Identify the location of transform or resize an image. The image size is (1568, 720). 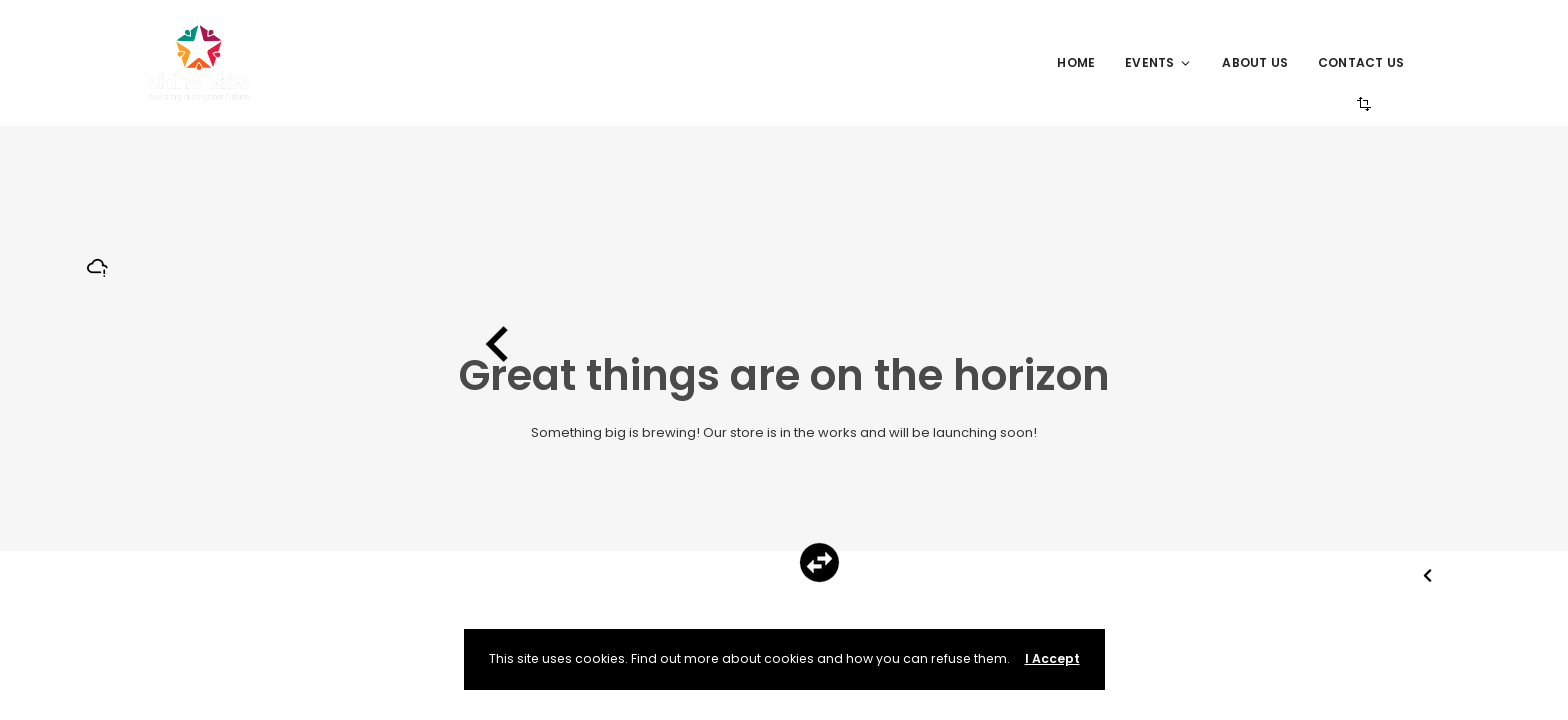
(1364, 104).